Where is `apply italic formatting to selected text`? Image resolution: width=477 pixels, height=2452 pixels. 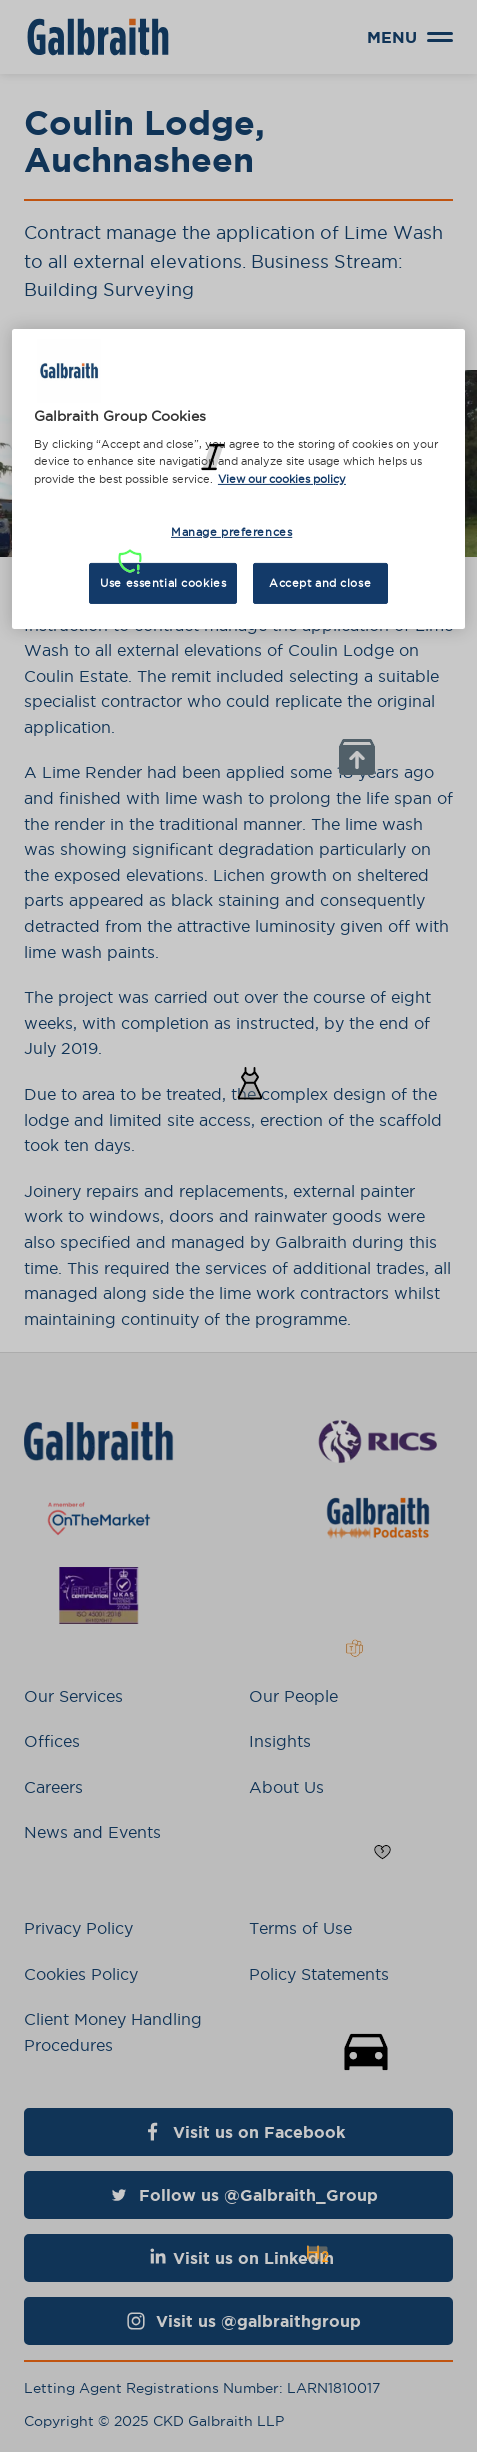 apply italic formatting to selected text is located at coordinates (213, 457).